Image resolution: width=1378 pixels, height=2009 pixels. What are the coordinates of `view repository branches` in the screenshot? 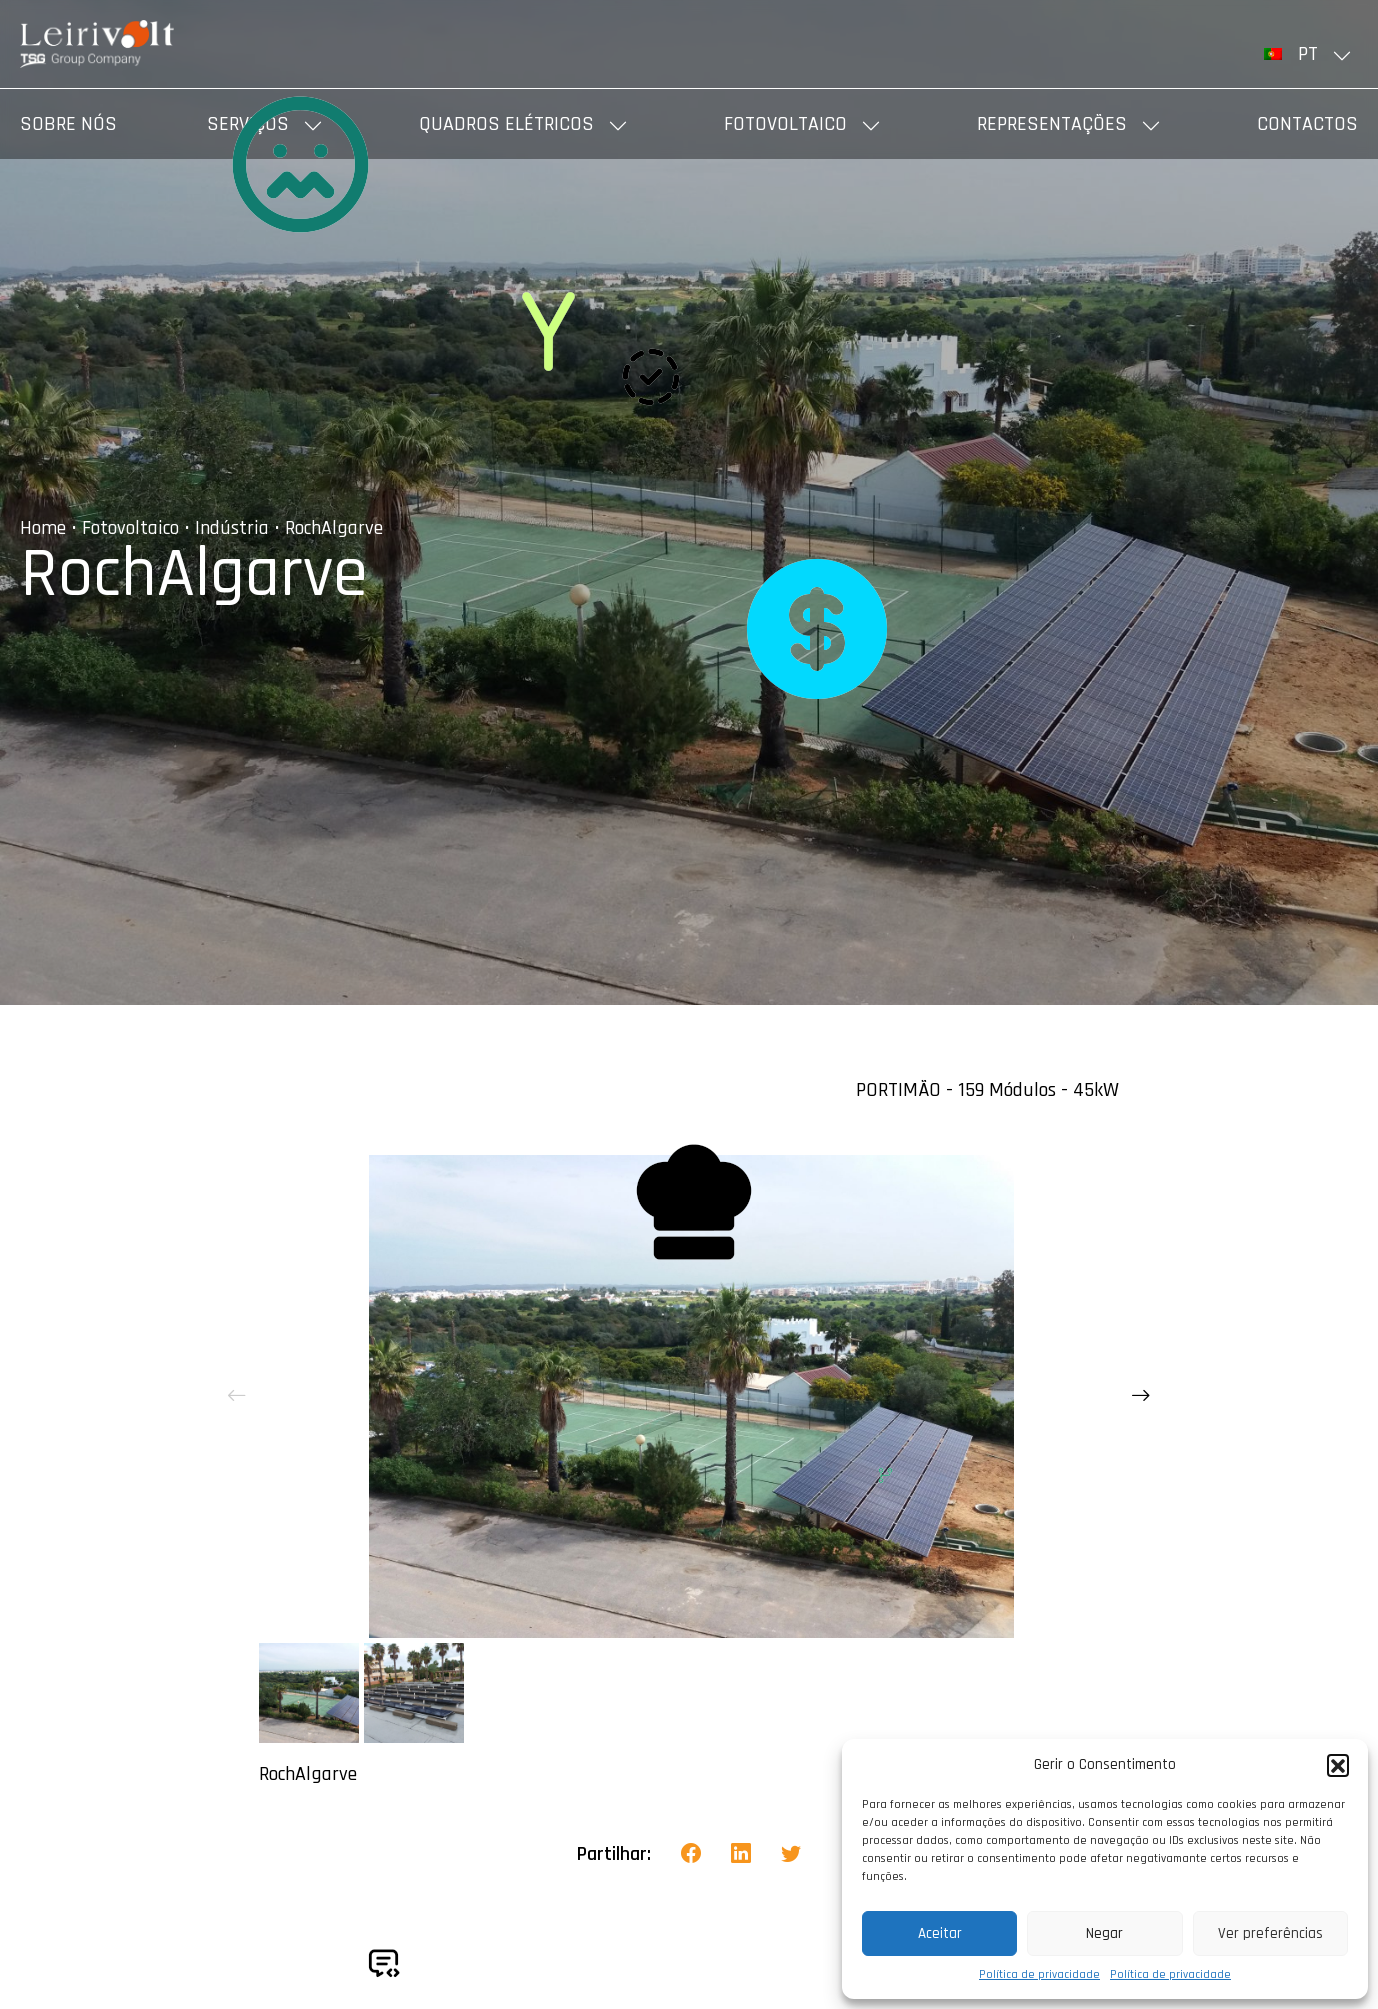 It's located at (885, 1475).